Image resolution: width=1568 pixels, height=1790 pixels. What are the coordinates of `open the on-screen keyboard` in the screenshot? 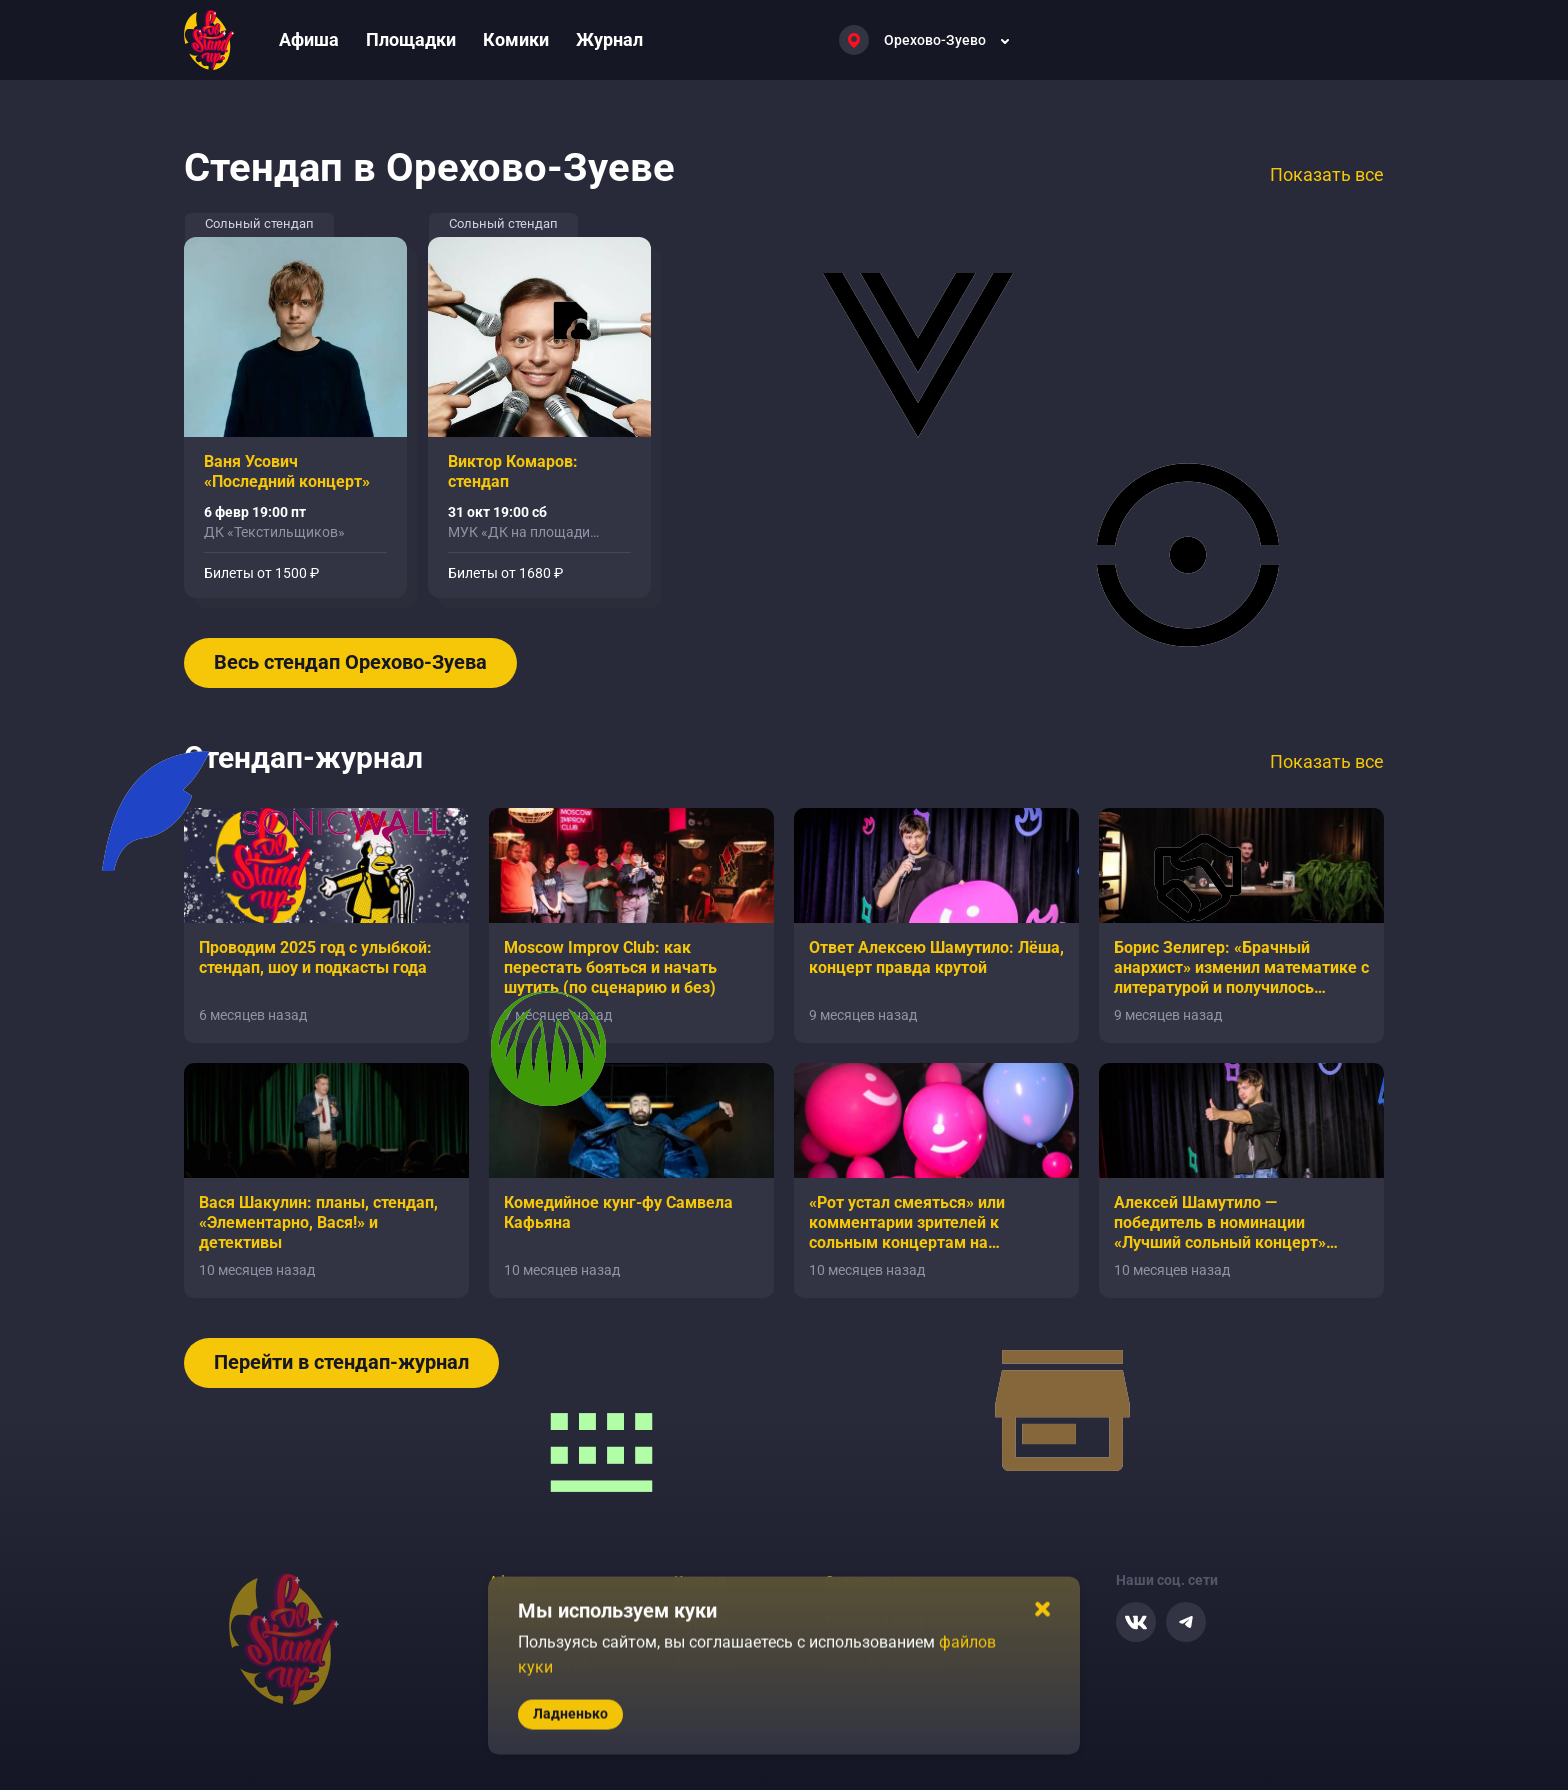 It's located at (601, 1452).